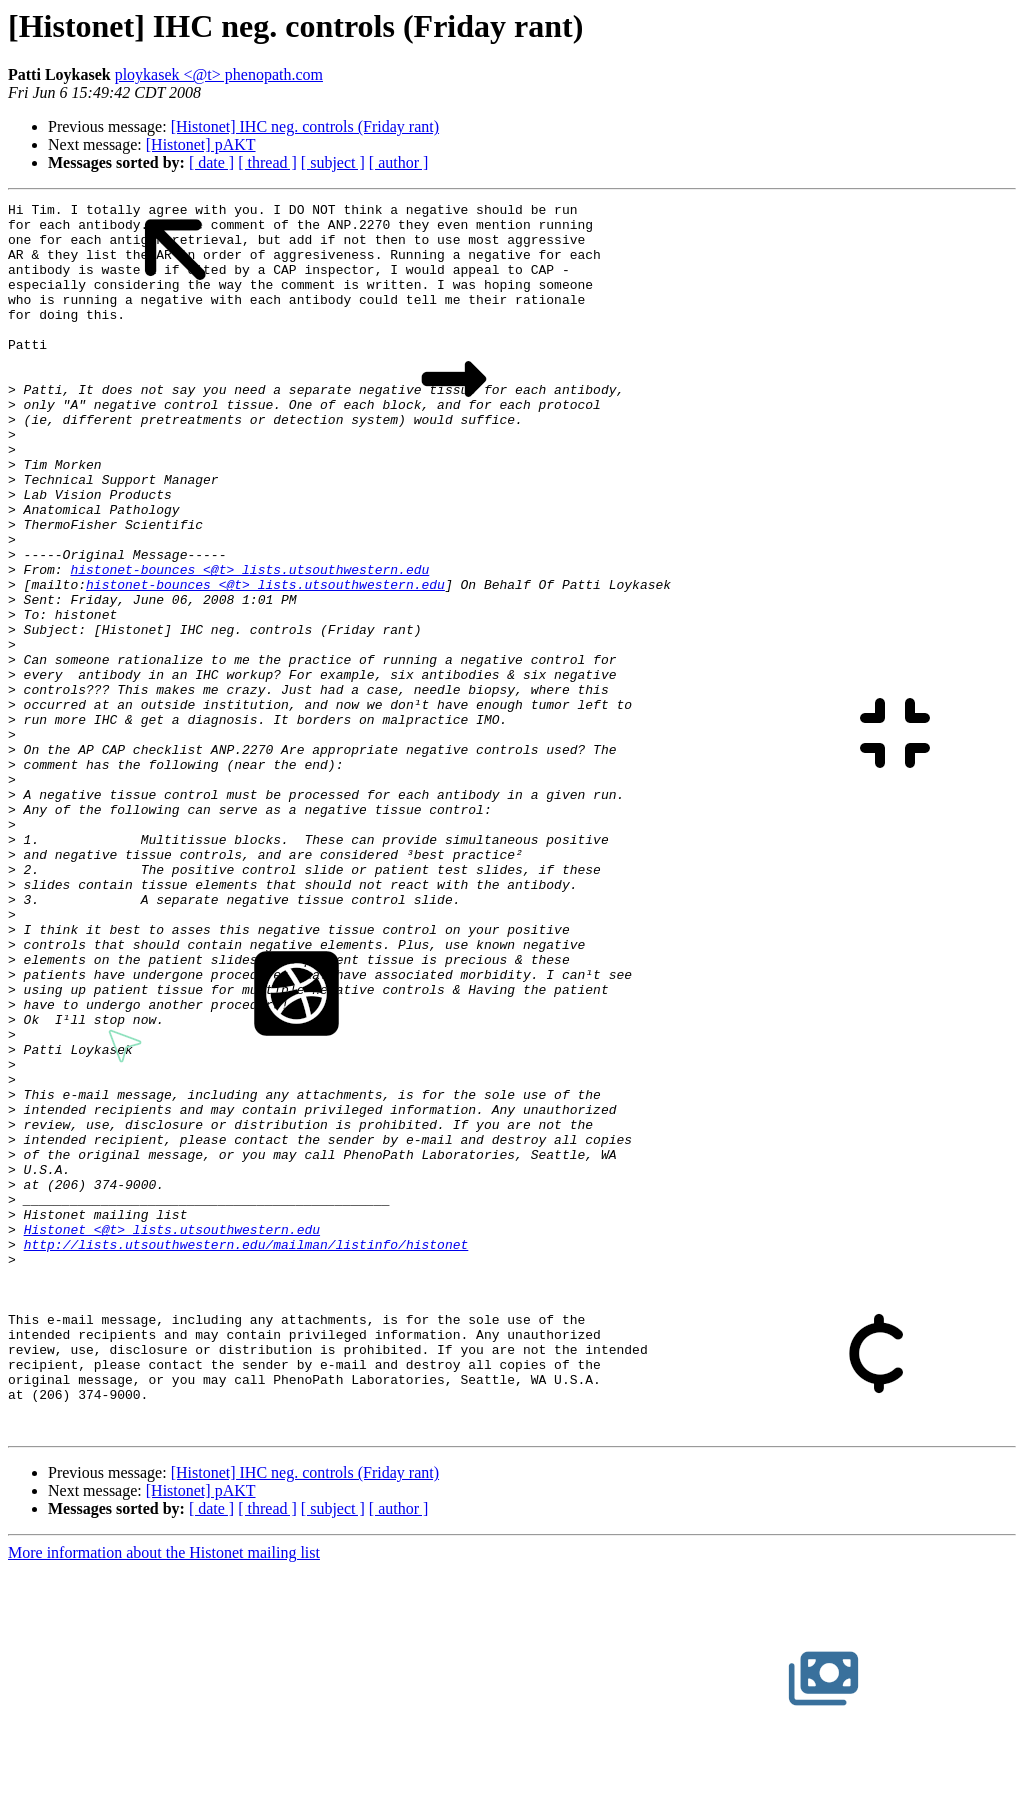  I want to click on view payment or billing information, so click(823, 1678).